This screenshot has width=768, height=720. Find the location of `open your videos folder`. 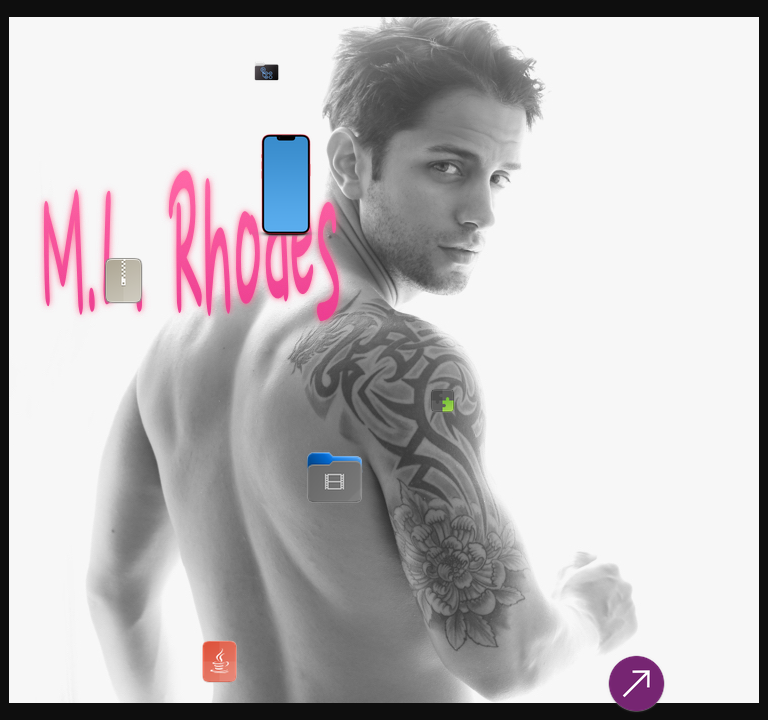

open your videos folder is located at coordinates (334, 477).